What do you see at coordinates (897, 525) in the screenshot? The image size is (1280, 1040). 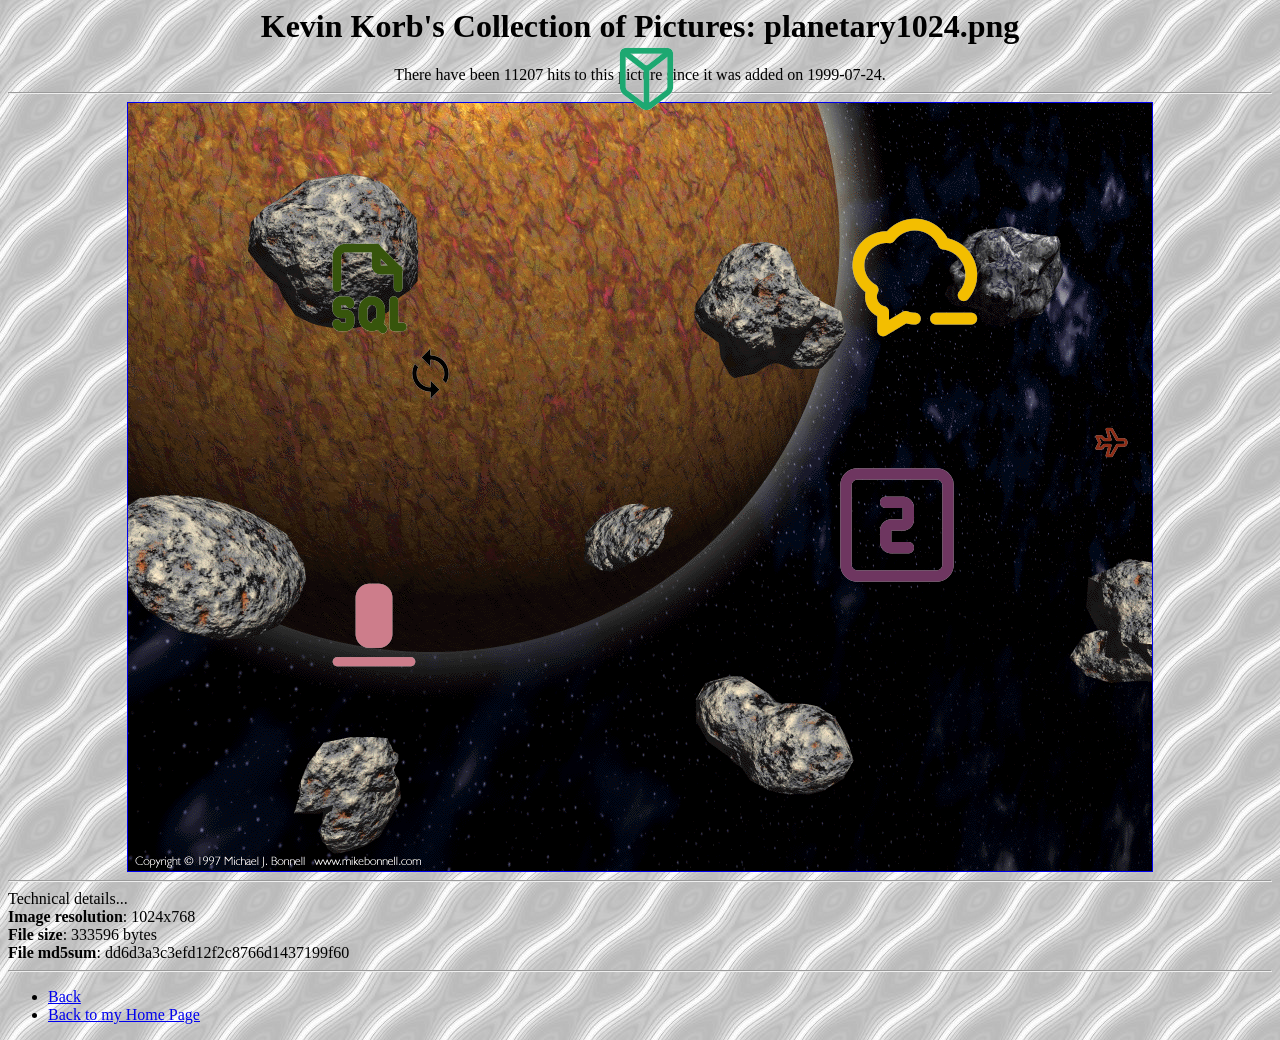 I see `indicates step 2 in a multi-step process` at bounding box center [897, 525].